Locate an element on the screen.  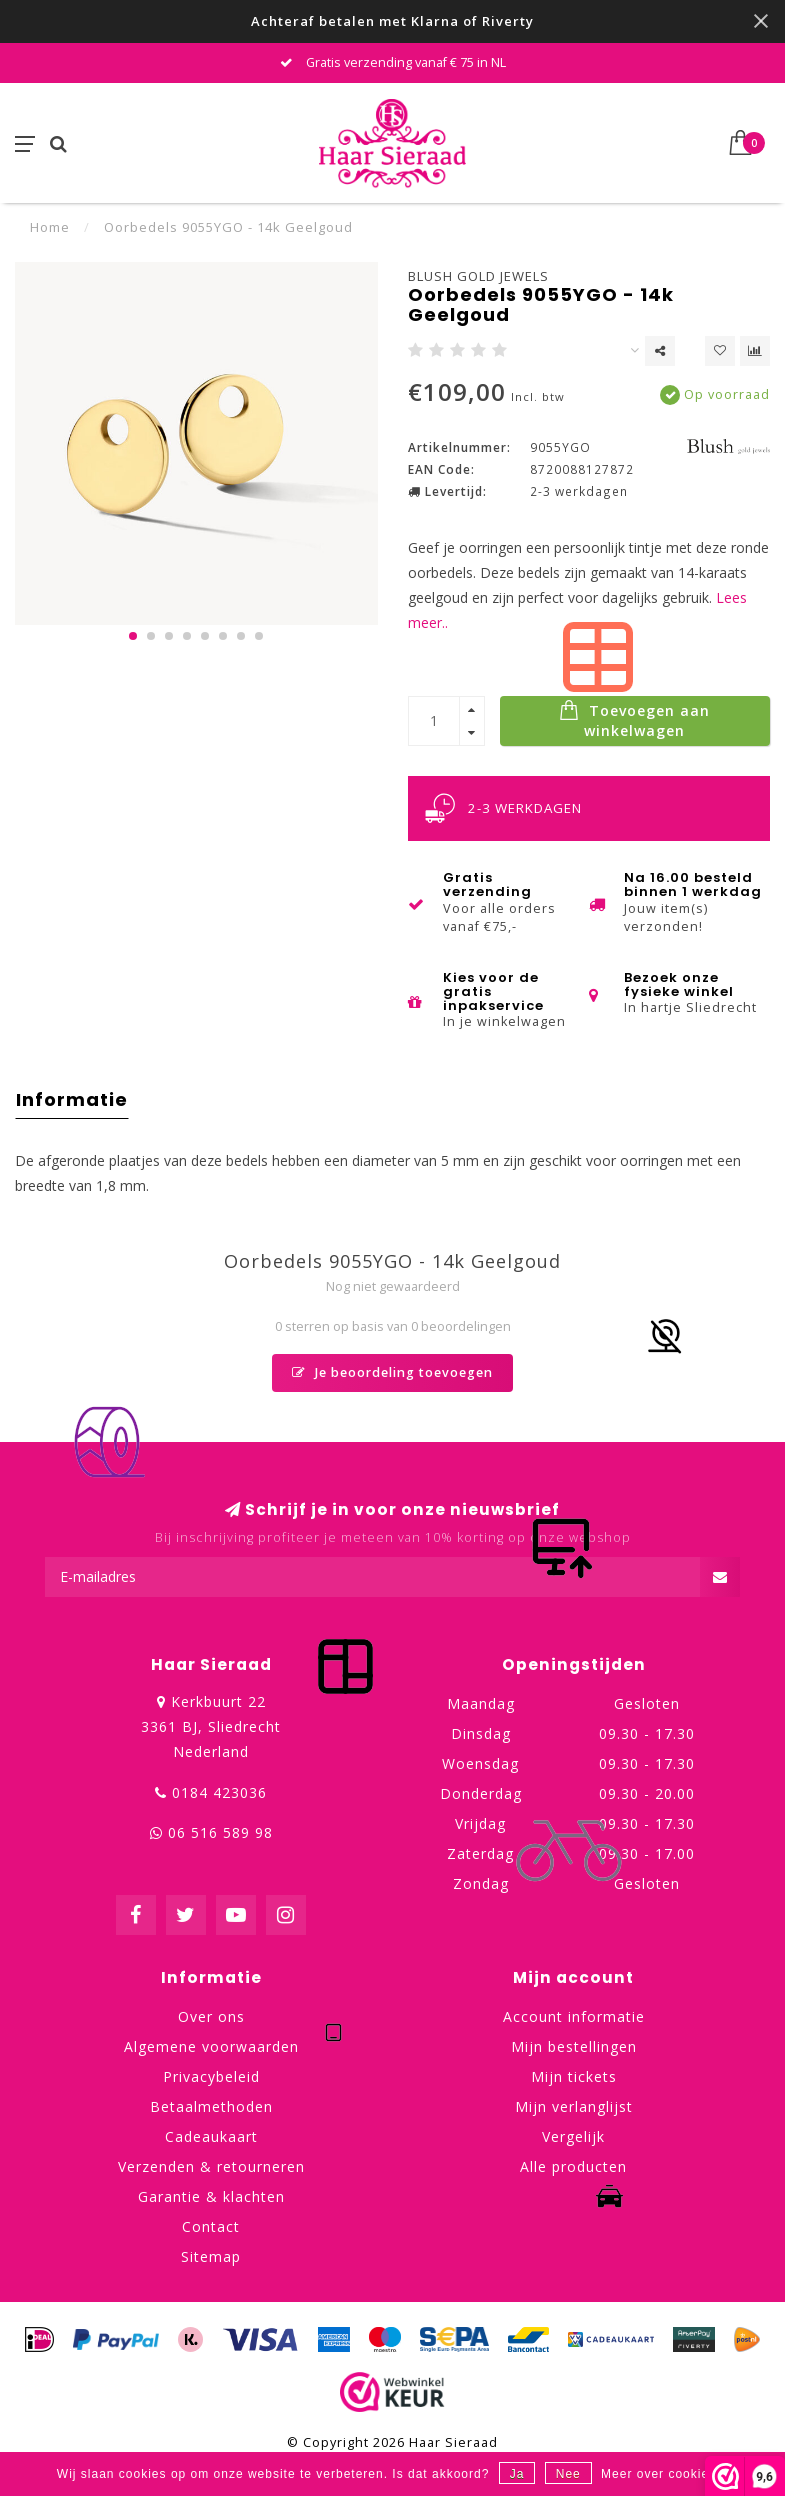
upload content to desktop computer is located at coordinates (561, 1547).